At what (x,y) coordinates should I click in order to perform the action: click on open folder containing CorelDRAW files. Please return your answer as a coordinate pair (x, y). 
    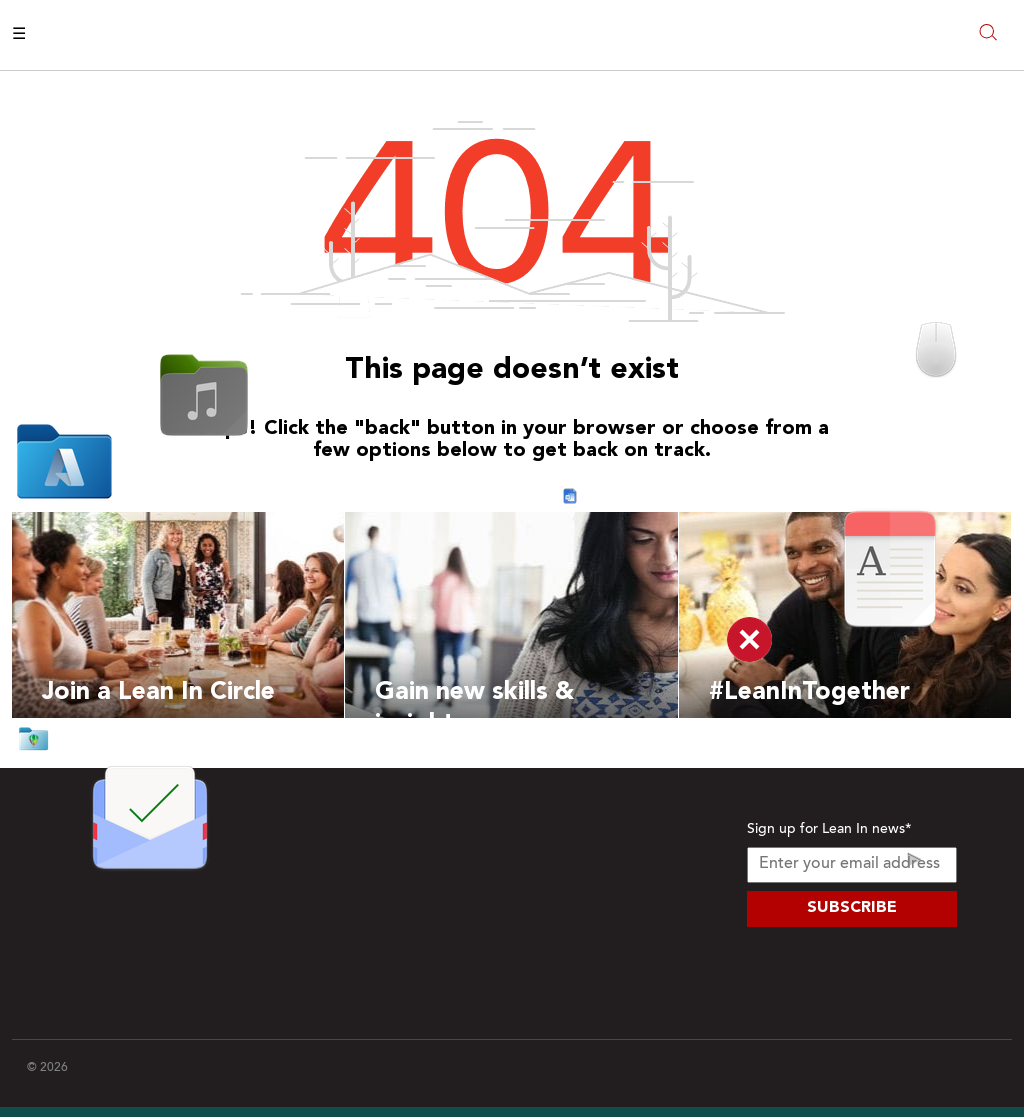
    Looking at the image, I should click on (33, 739).